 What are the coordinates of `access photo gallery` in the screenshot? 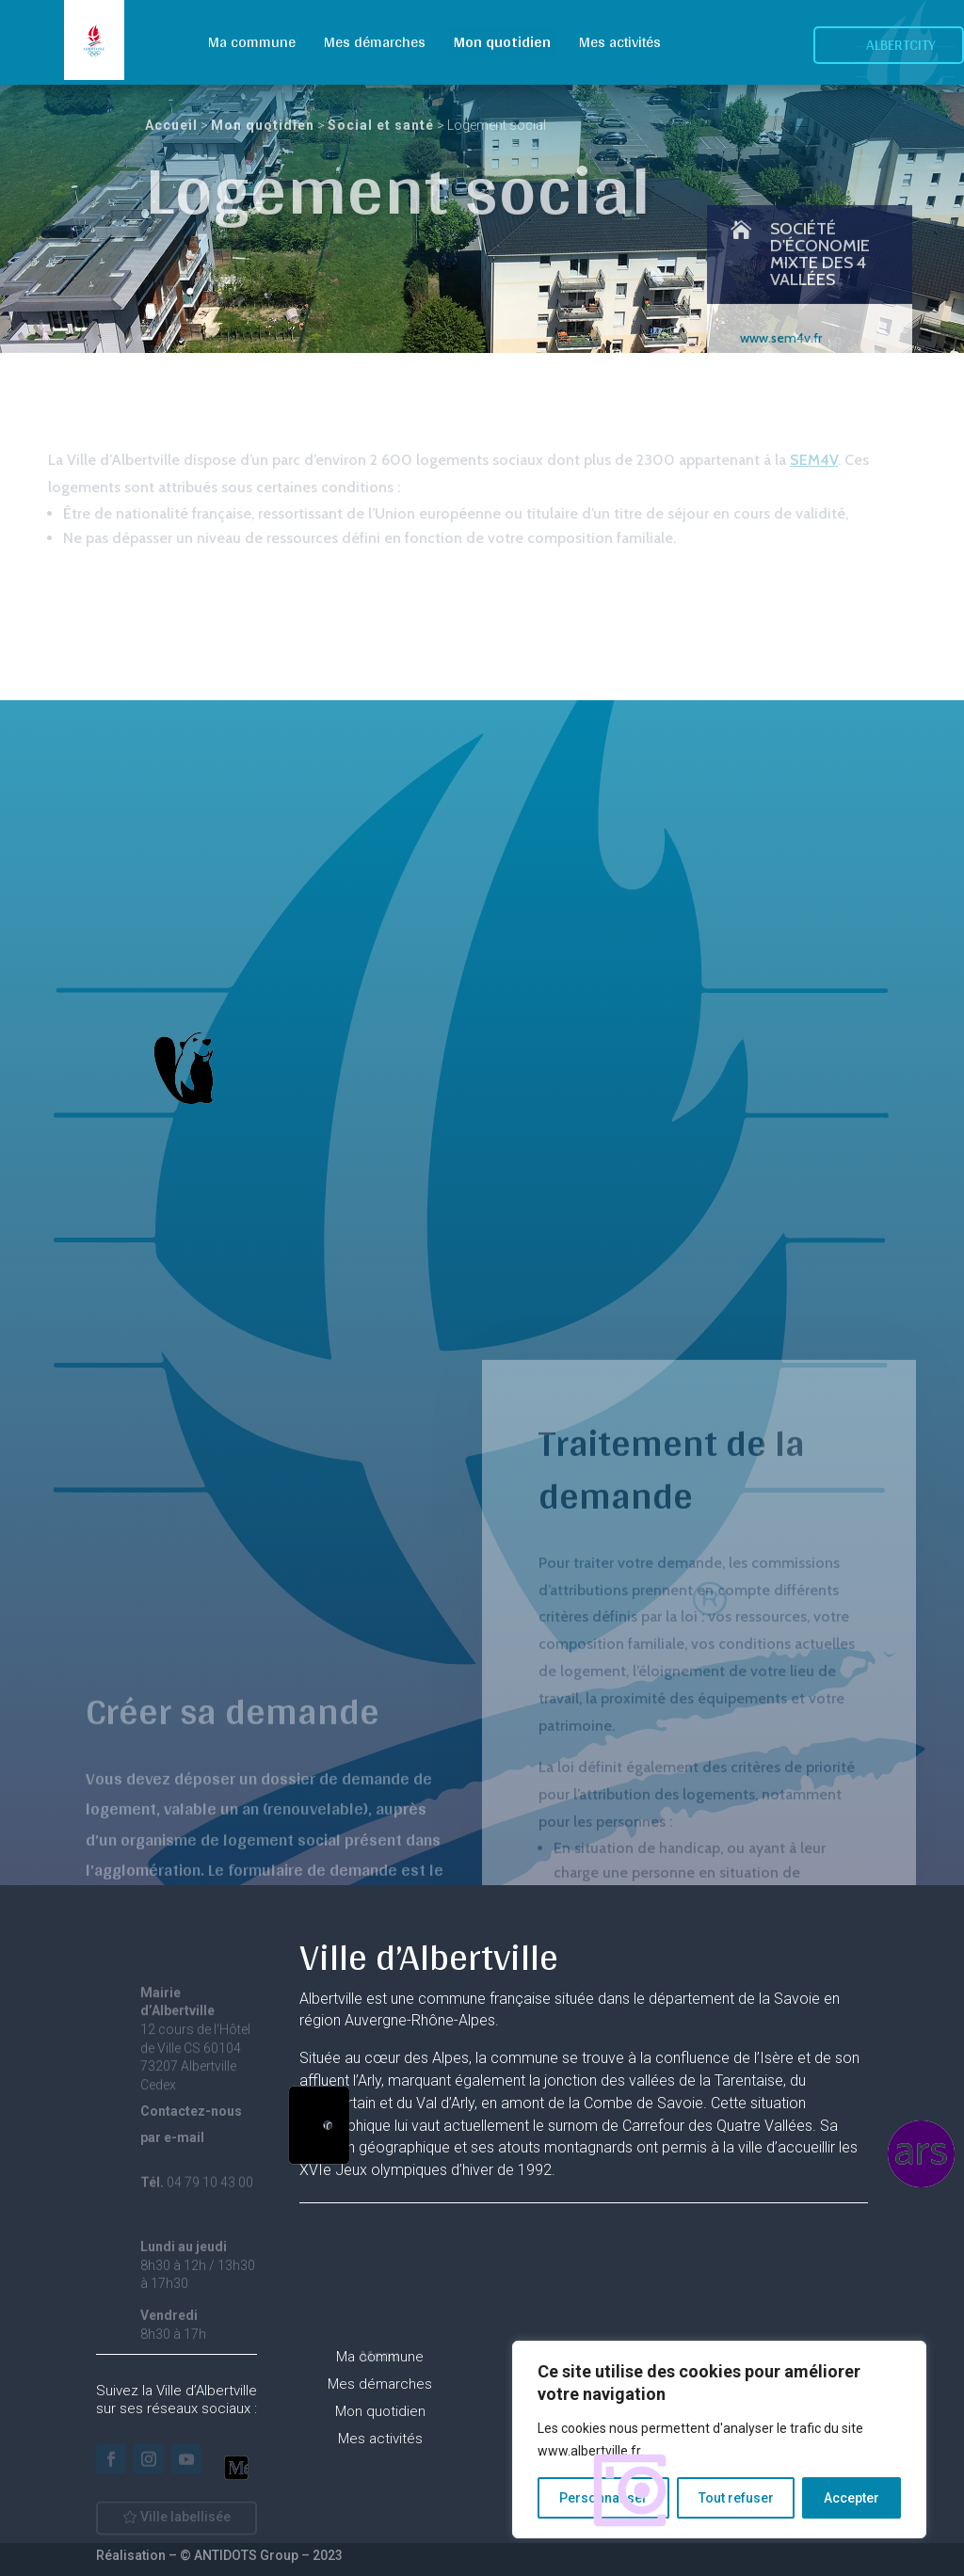 It's located at (630, 2490).